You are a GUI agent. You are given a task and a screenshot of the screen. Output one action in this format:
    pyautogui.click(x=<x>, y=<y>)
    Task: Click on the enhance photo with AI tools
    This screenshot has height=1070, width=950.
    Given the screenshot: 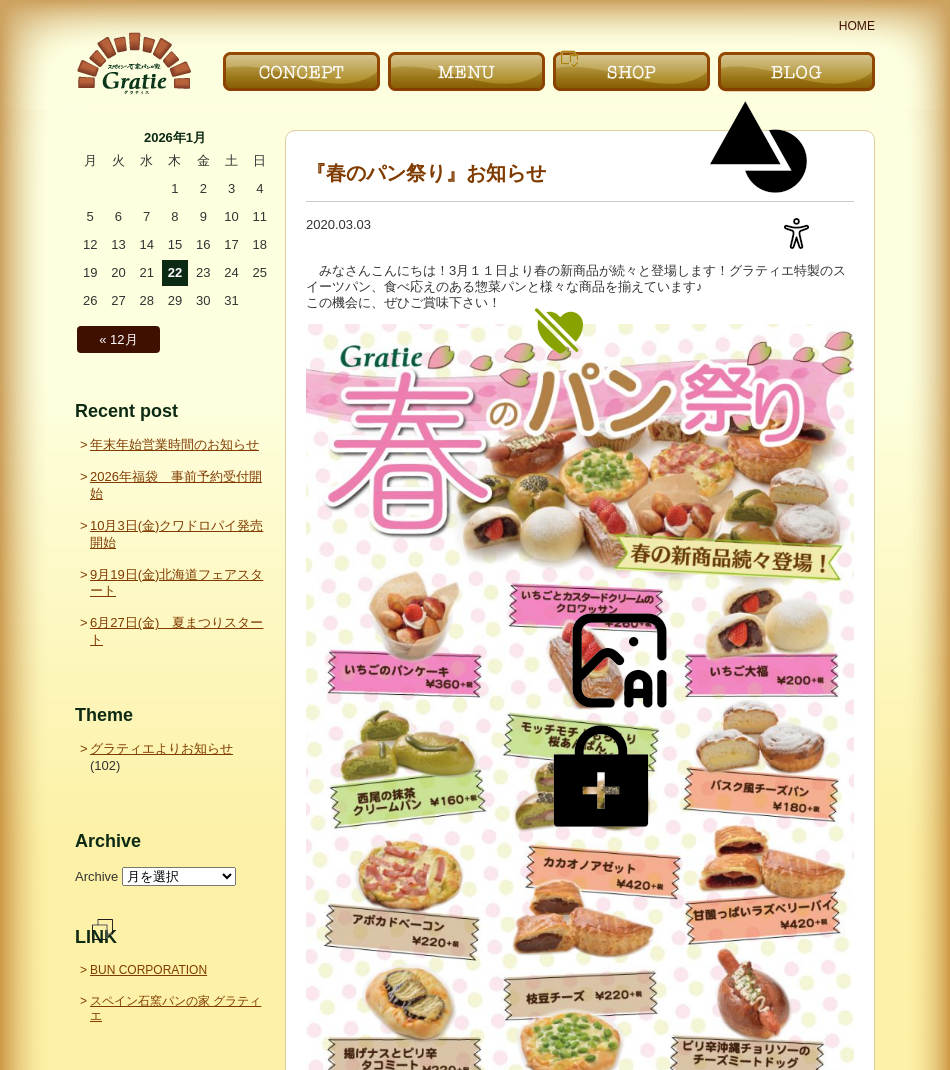 What is the action you would take?
    pyautogui.click(x=619, y=660)
    